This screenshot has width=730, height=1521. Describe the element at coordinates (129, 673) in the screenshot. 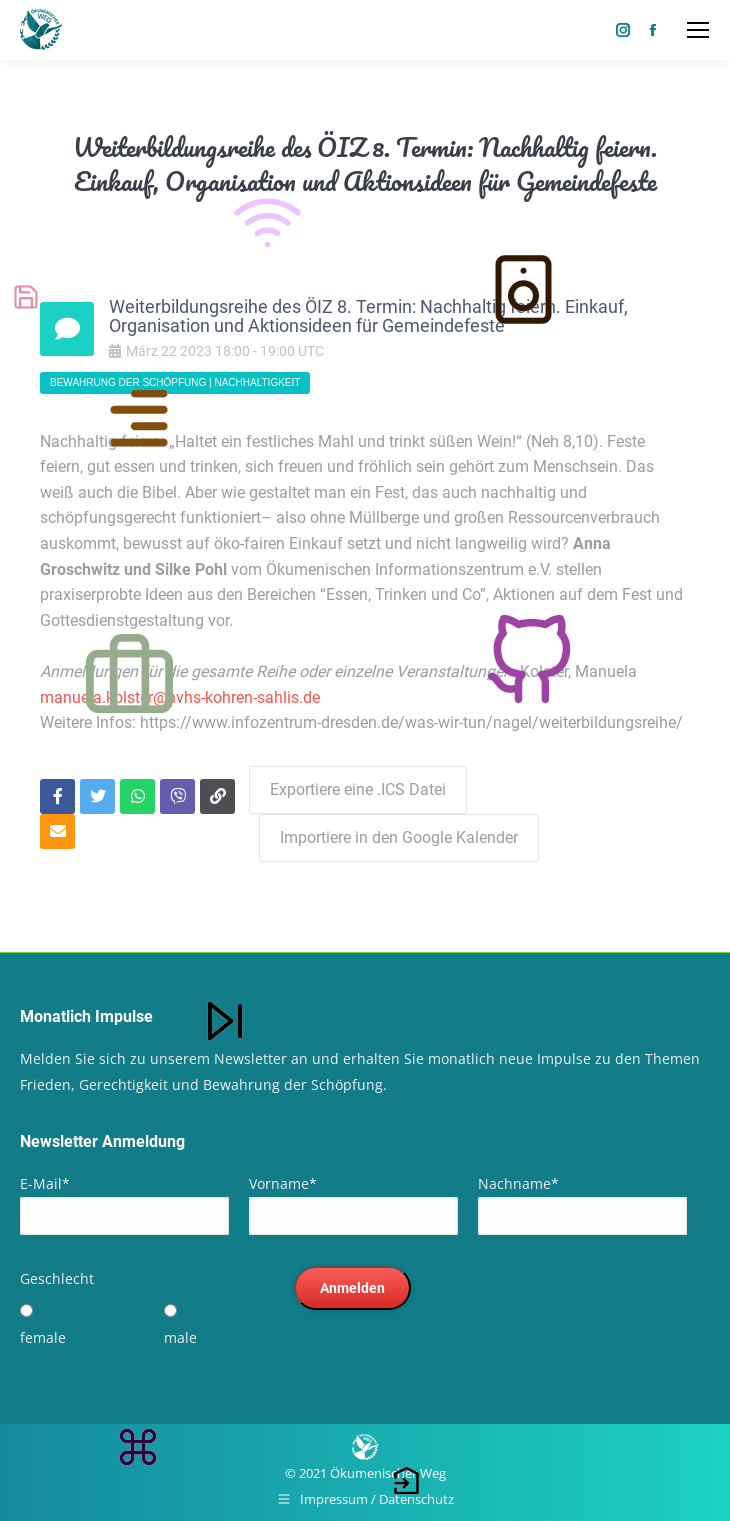

I see `access work or business documents` at that location.